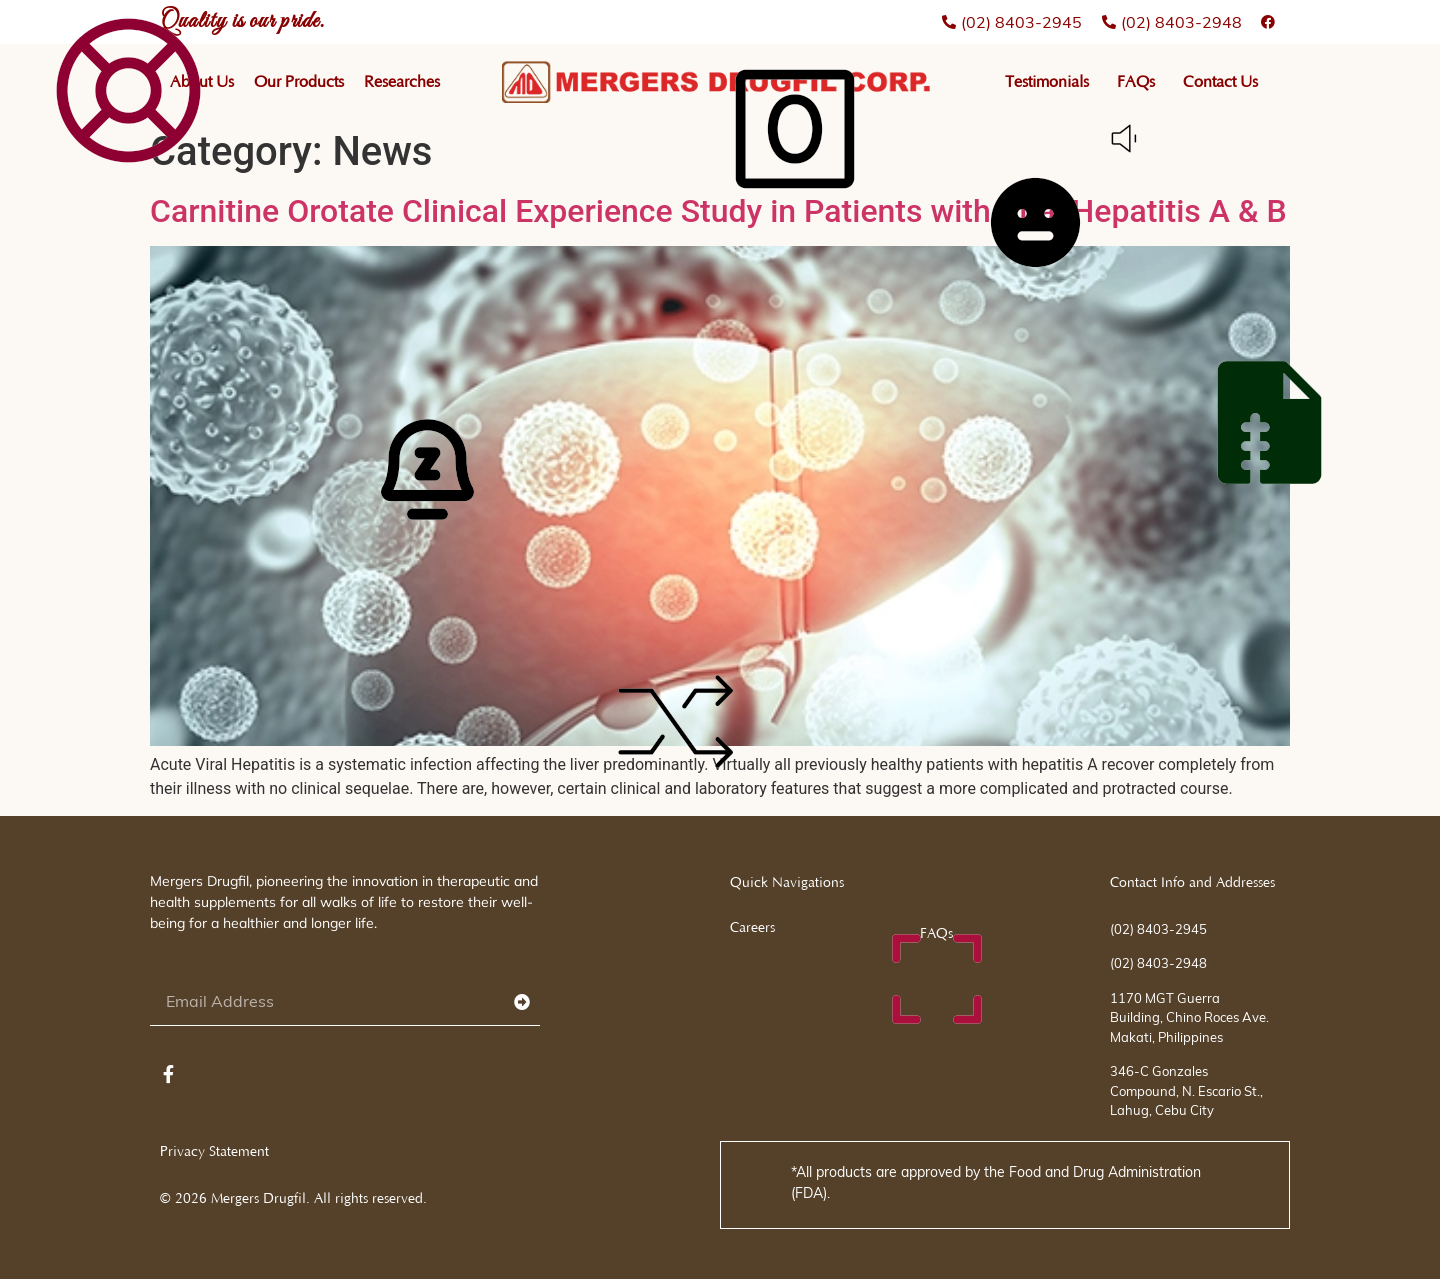 The height and width of the screenshot is (1279, 1440). What do you see at coordinates (795, 129) in the screenshot?
I see `indicates zero or null value` at bounding box center [795, 129].